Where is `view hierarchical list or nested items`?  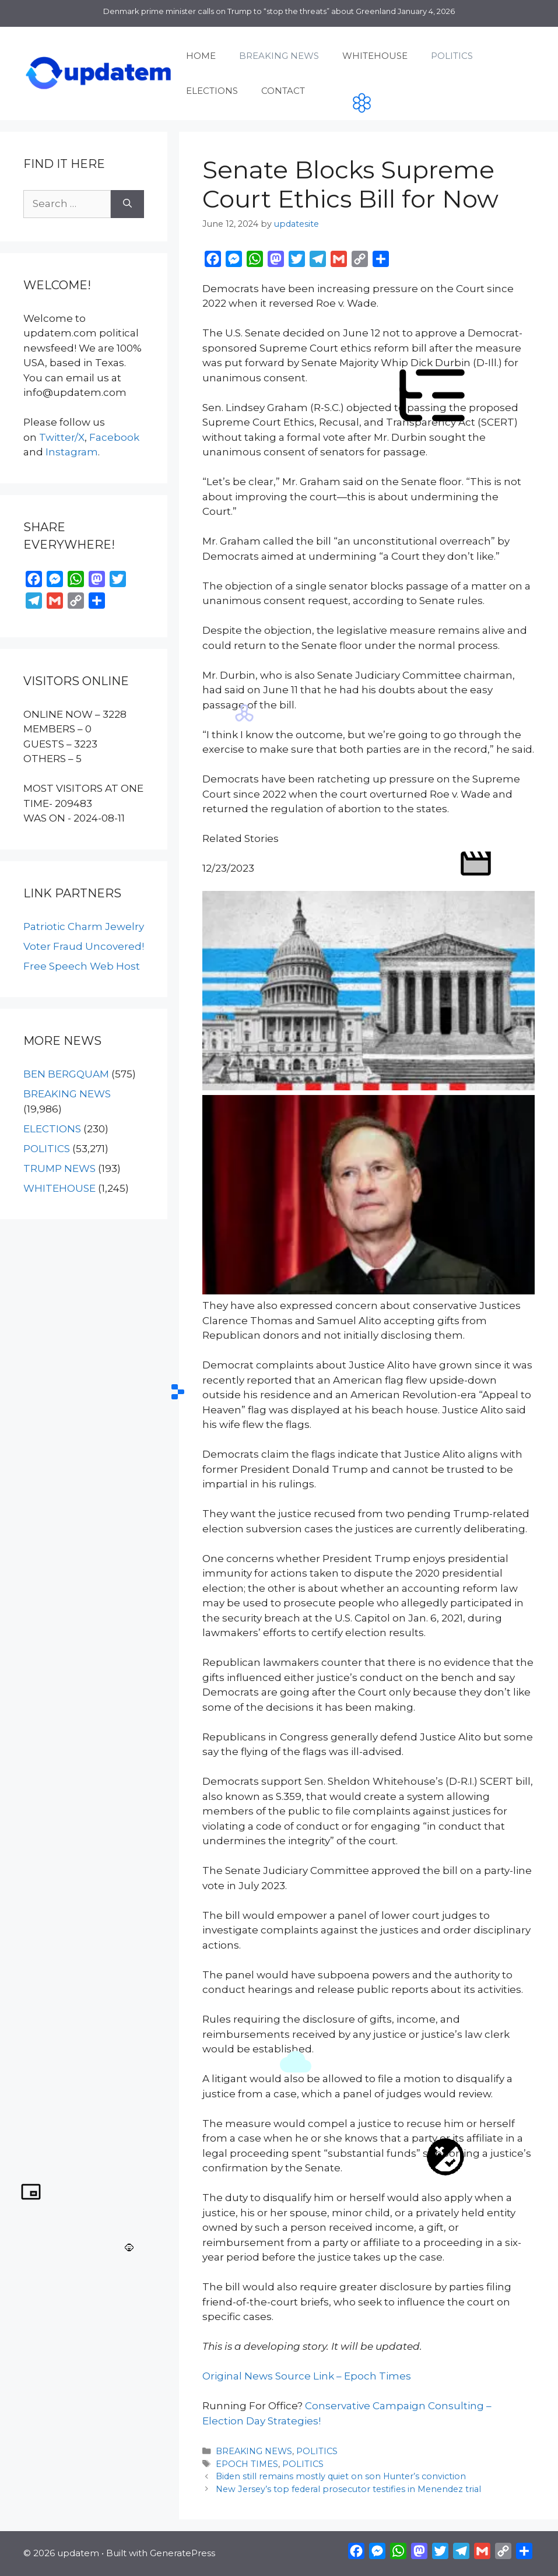
view hierarchical list or nested items is located at coordinates (432, 395).